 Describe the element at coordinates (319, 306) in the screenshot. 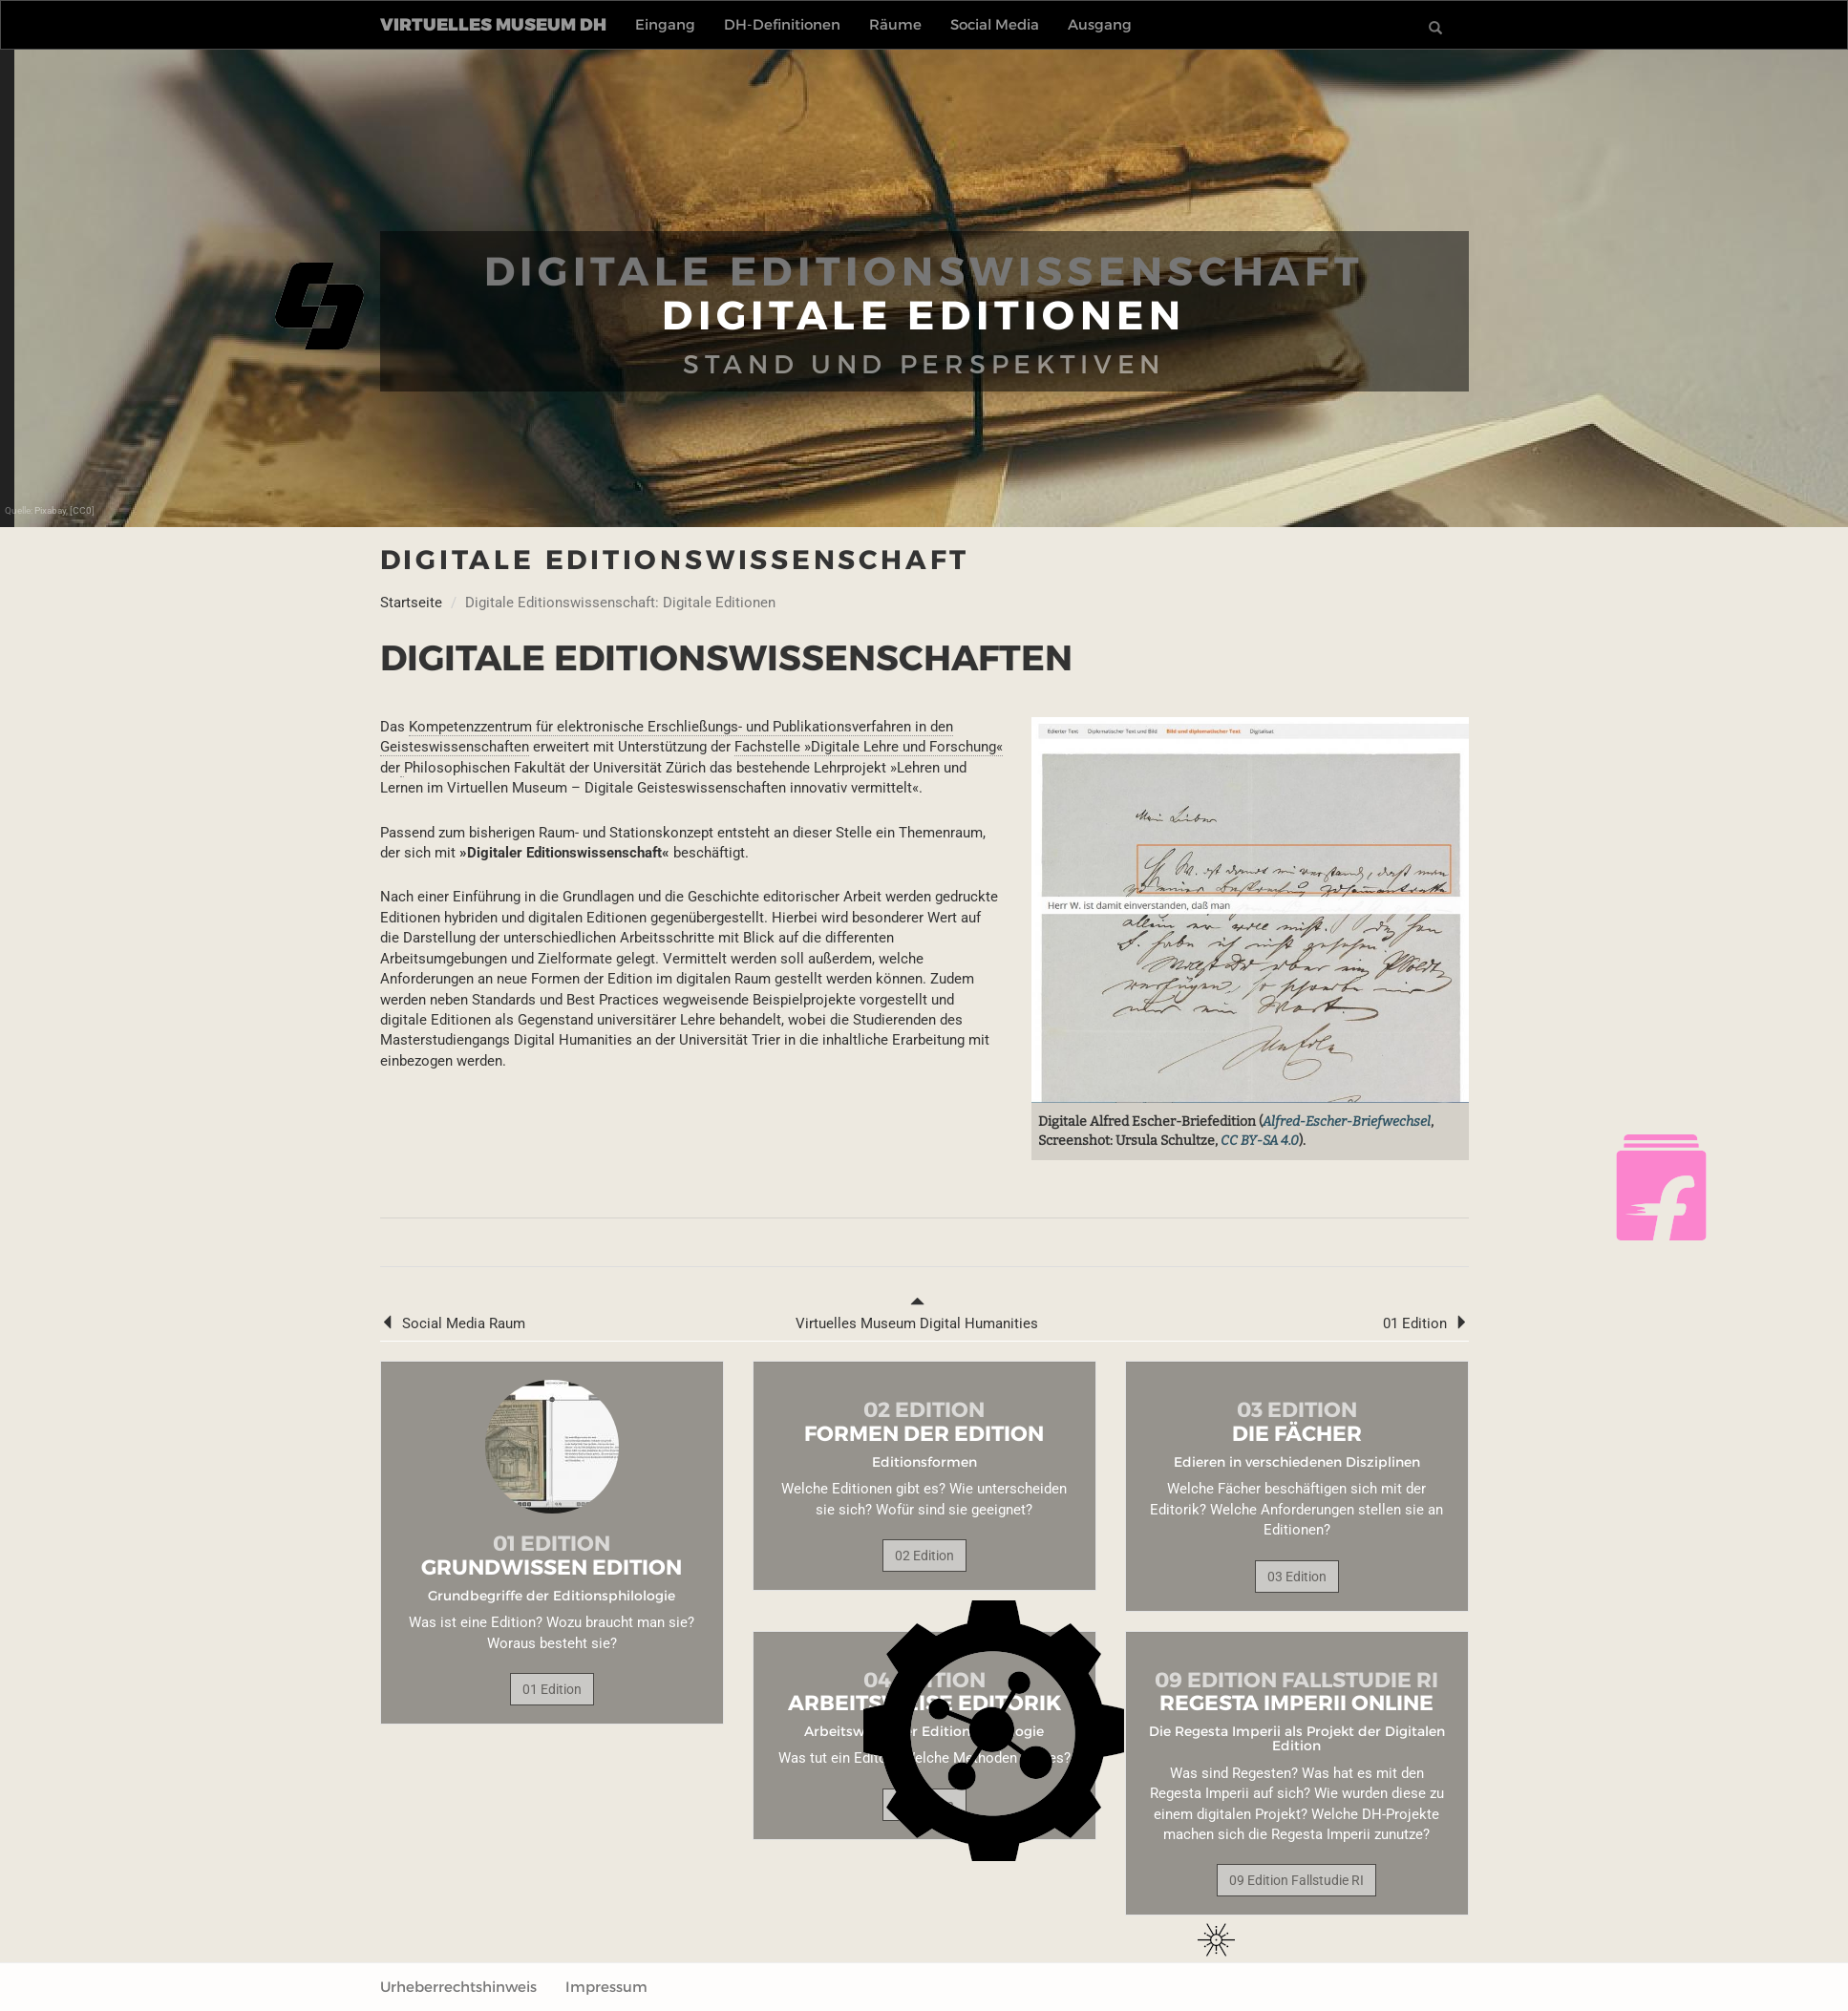

I see `sauce labs logo - a cloud-based testing platform` at that location.